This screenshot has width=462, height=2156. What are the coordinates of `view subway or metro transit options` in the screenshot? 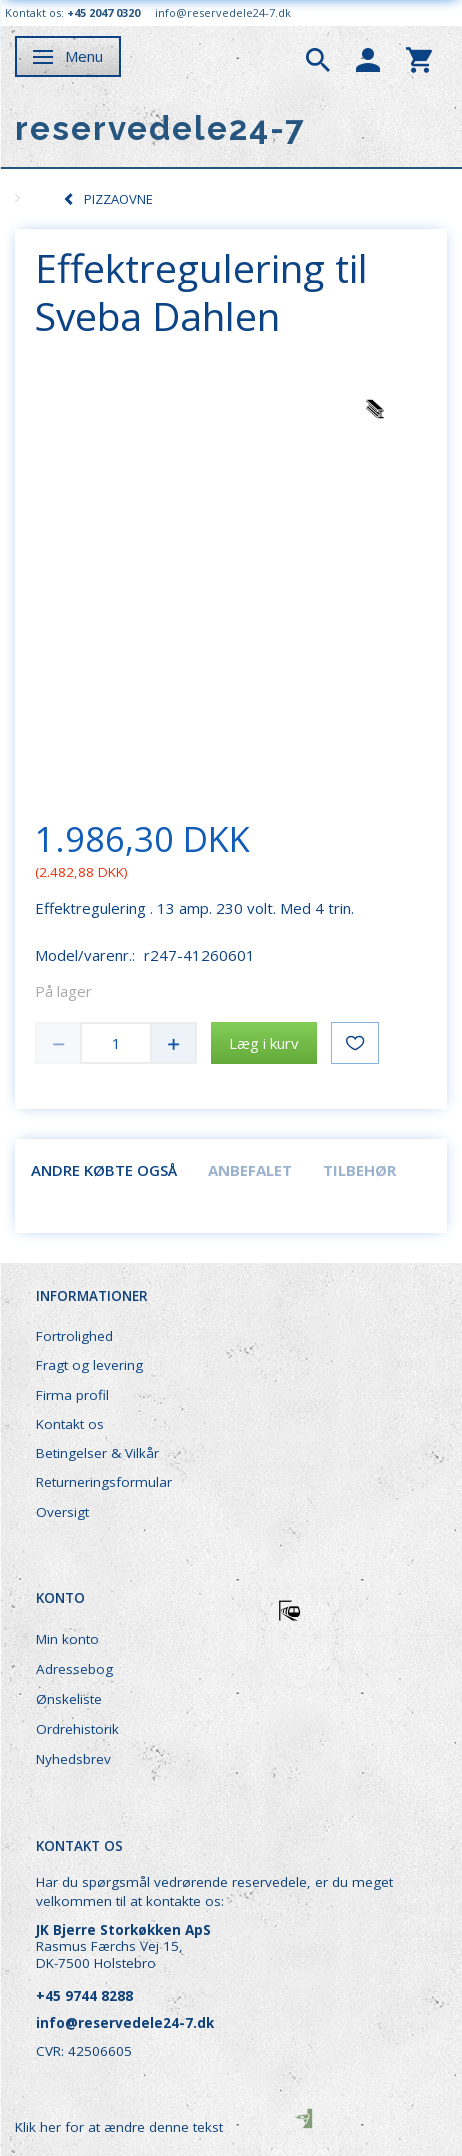 It's located at (289, 1610).